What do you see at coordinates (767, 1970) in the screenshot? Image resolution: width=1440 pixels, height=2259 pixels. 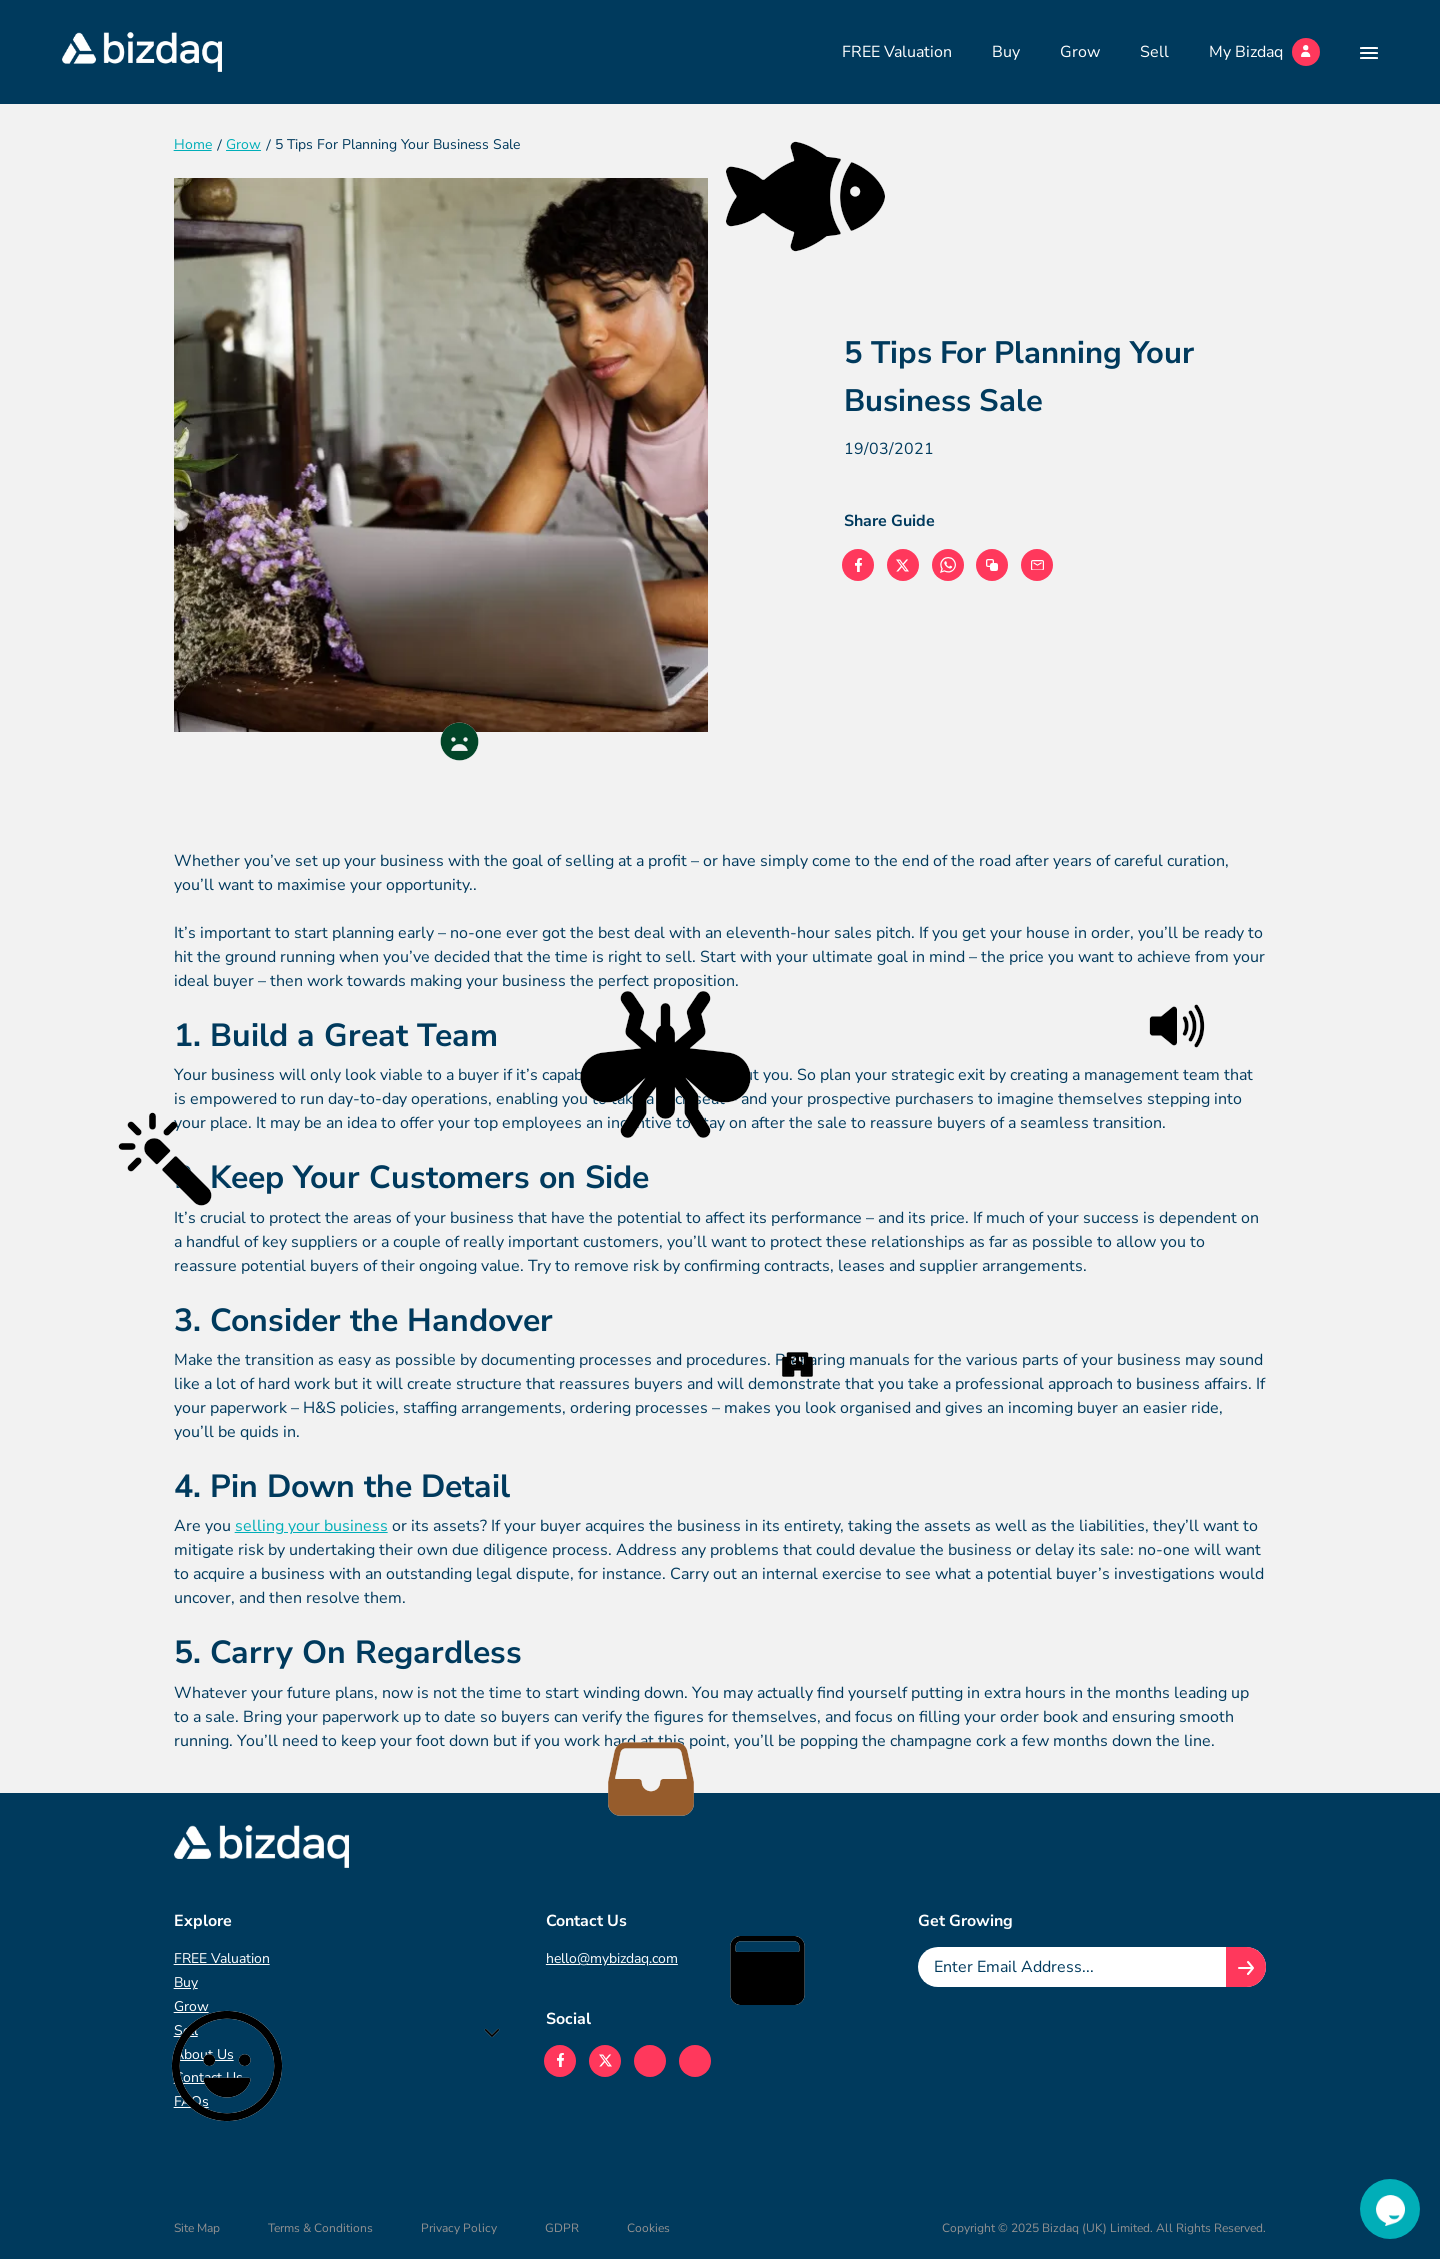 I see `open browser or web view` at bounding box center [767, 1970].